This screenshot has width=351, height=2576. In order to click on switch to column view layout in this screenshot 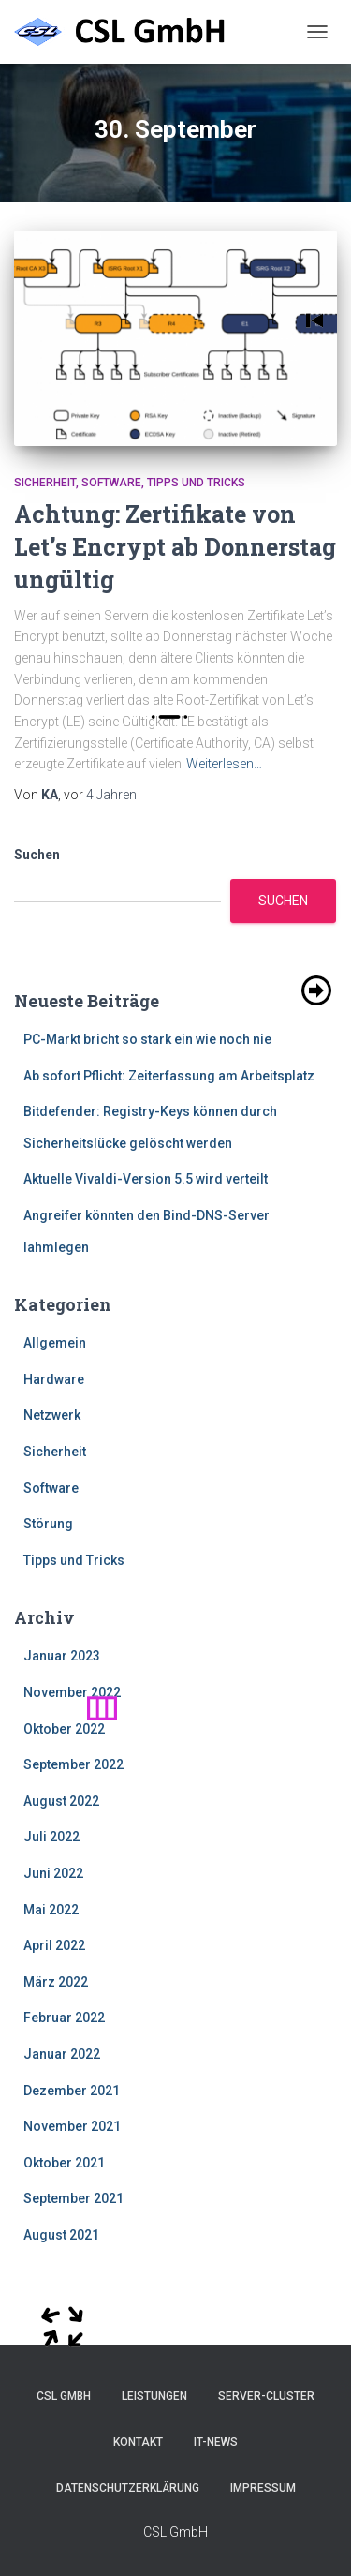, I will do `click(102, 1708)`.